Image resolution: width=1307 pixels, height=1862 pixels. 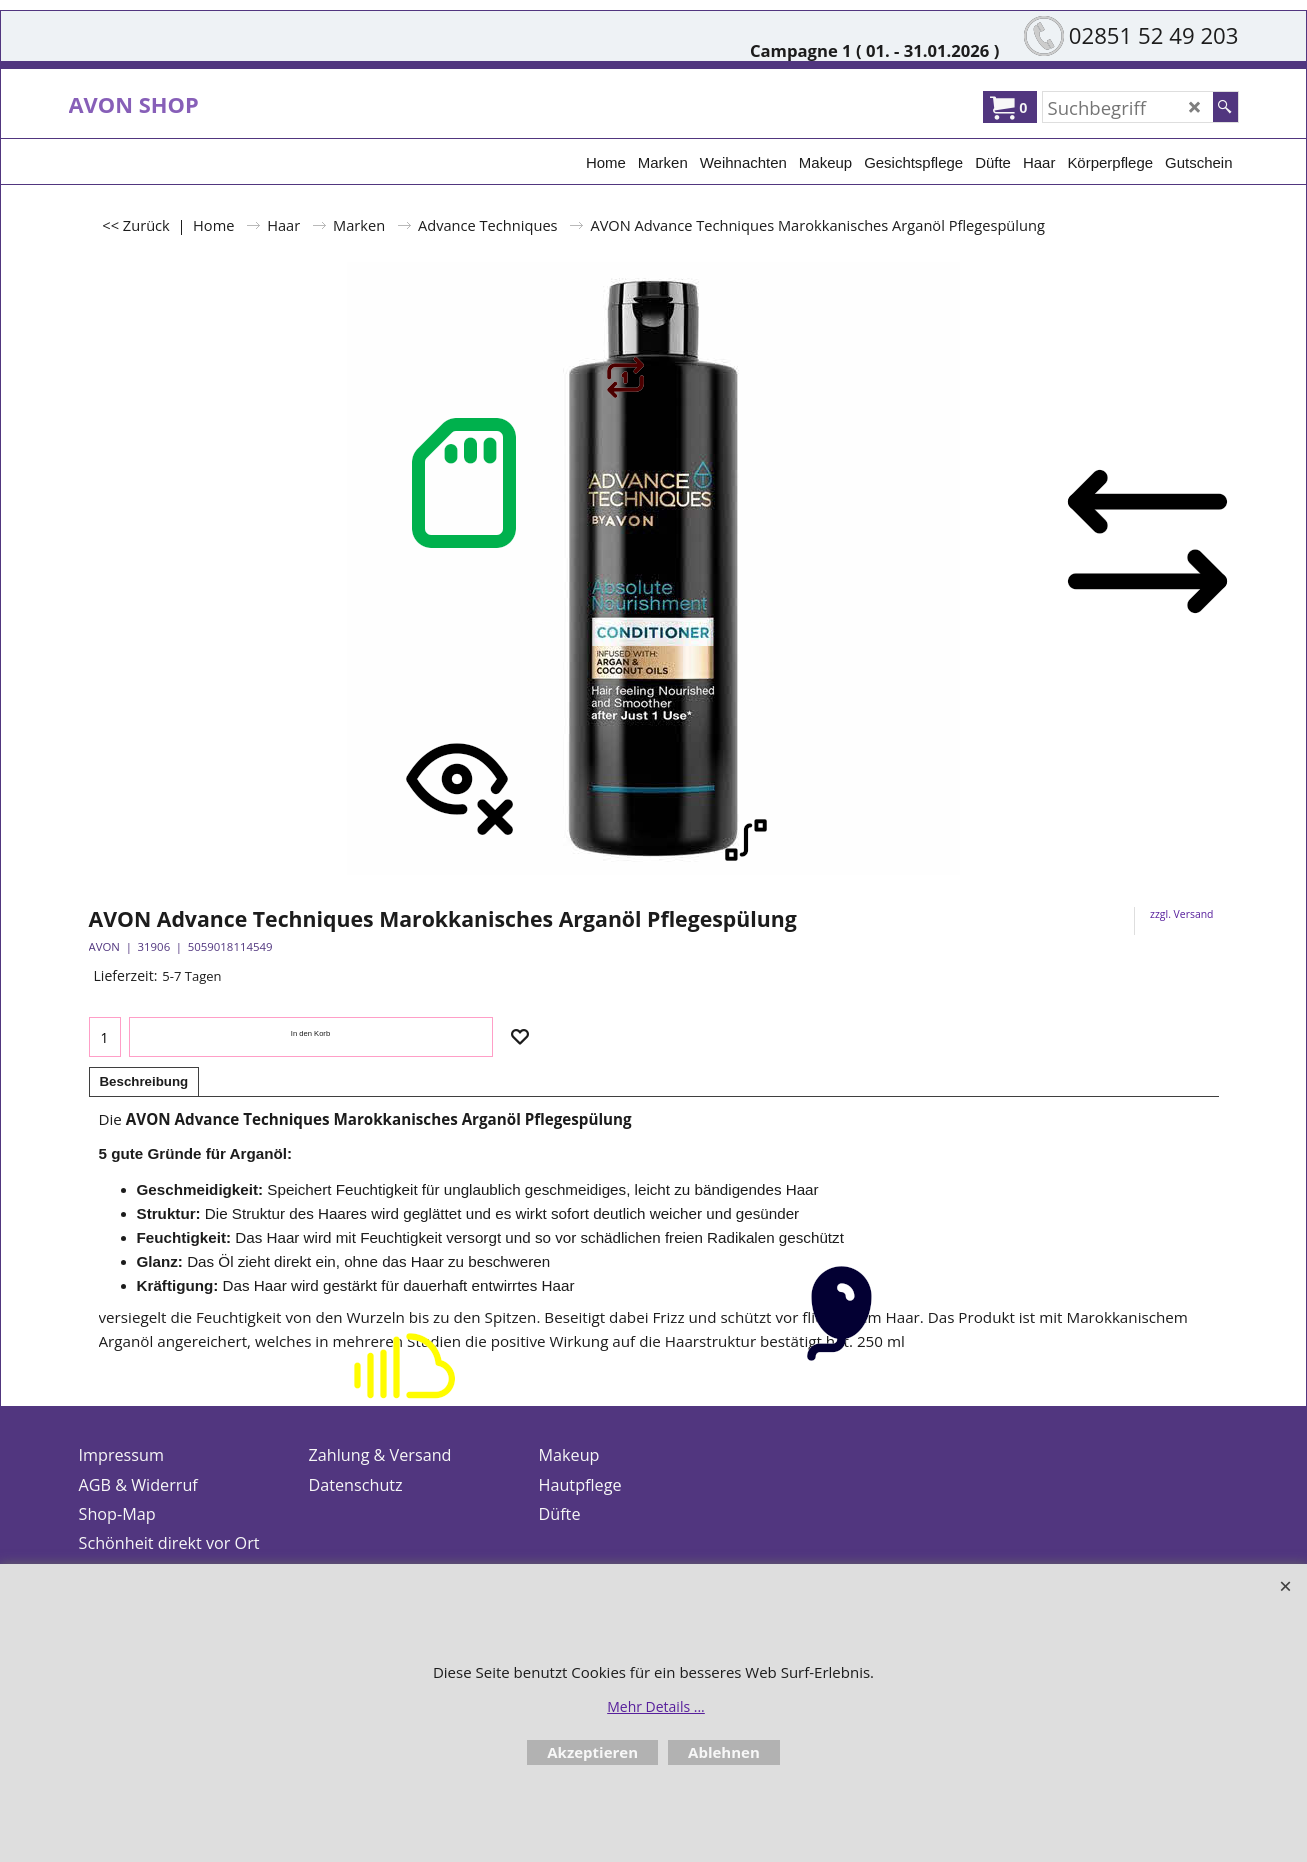 What do you see at coordinates (464, 483) in the screenshot?
I see `access sd card storage` at bounding box center [464, 483].